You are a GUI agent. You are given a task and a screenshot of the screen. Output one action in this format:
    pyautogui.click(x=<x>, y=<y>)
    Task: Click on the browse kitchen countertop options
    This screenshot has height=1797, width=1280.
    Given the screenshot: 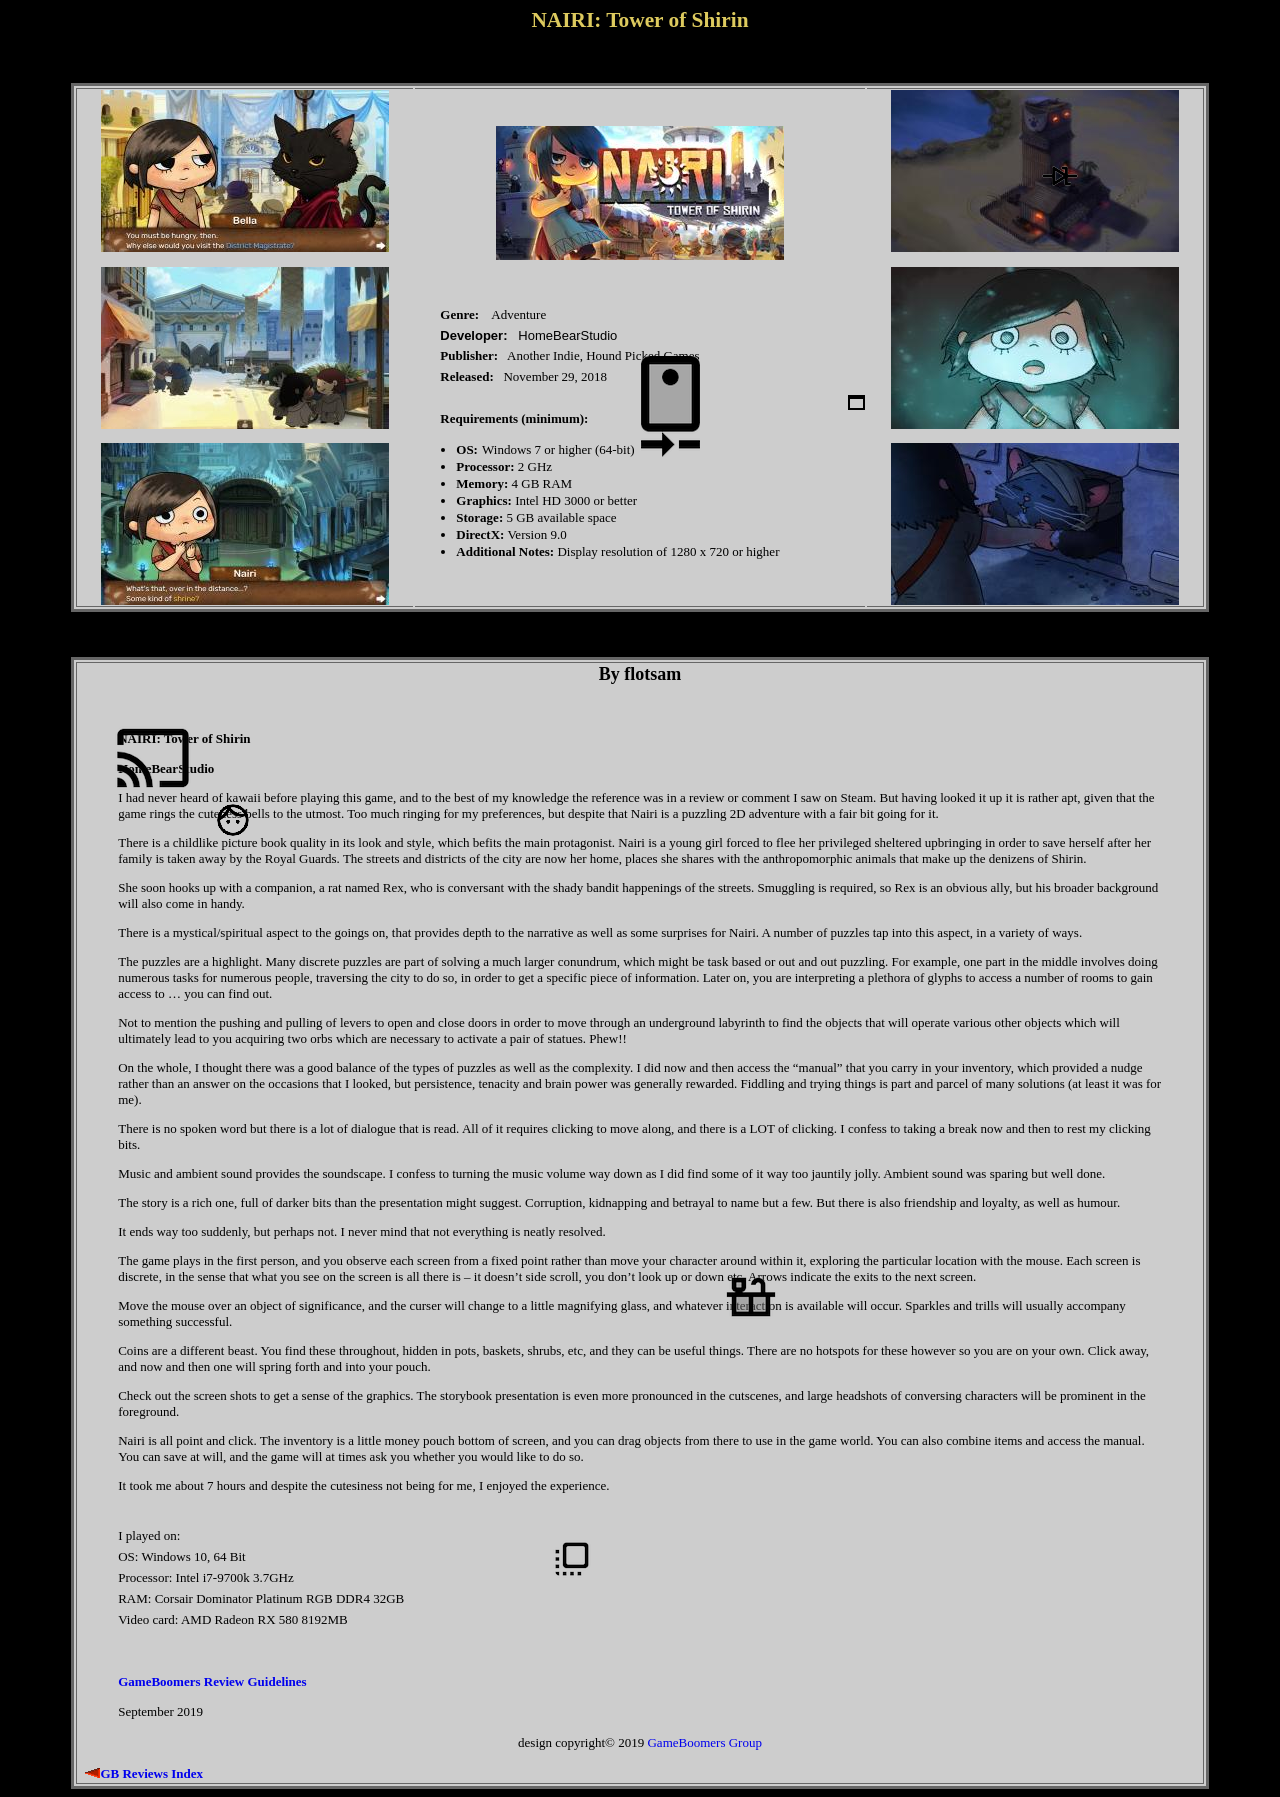 What is the action you would take?
    pyautogui.click(x=751, y=1297)
    